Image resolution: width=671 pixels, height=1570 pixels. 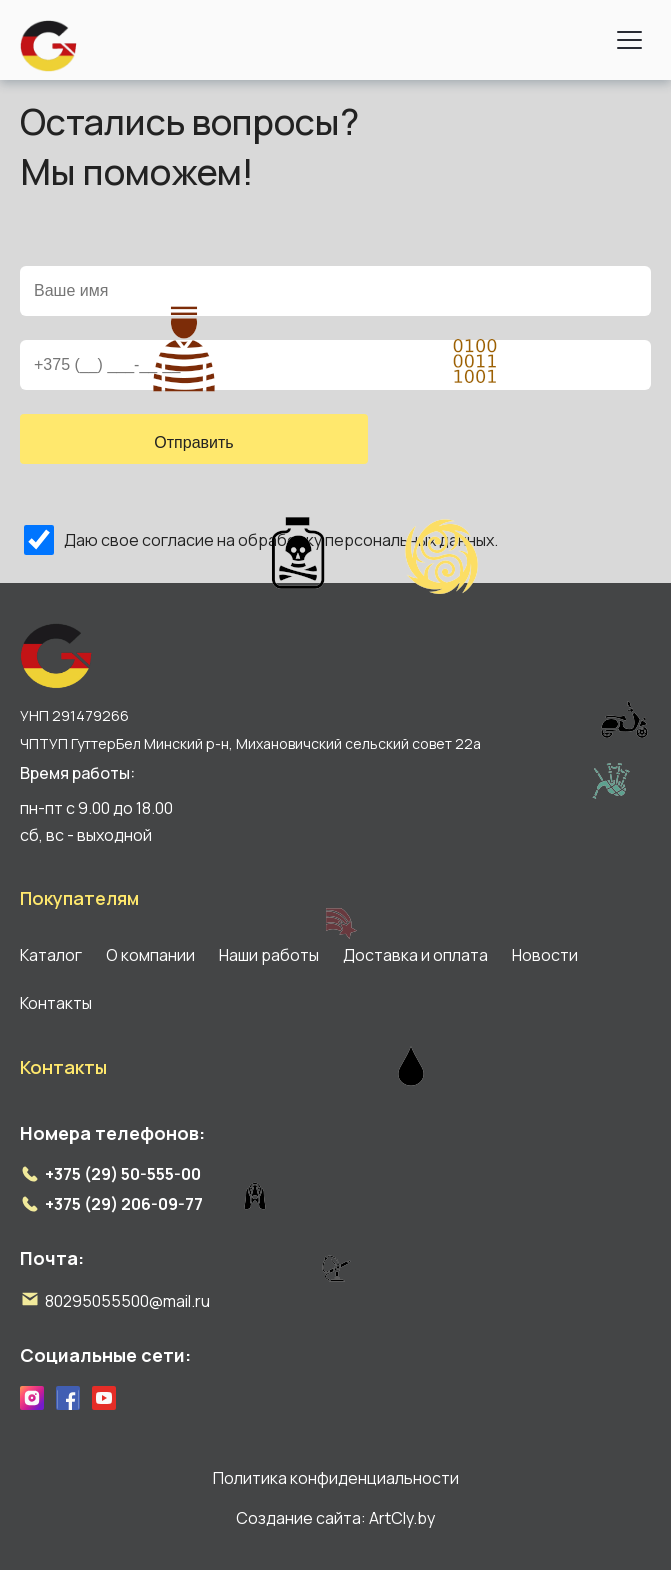 What do you see at coordinates (336, 1268) in the screenshot?
I see `deploy defensive laser turret` at bounding box center [336, 1268].